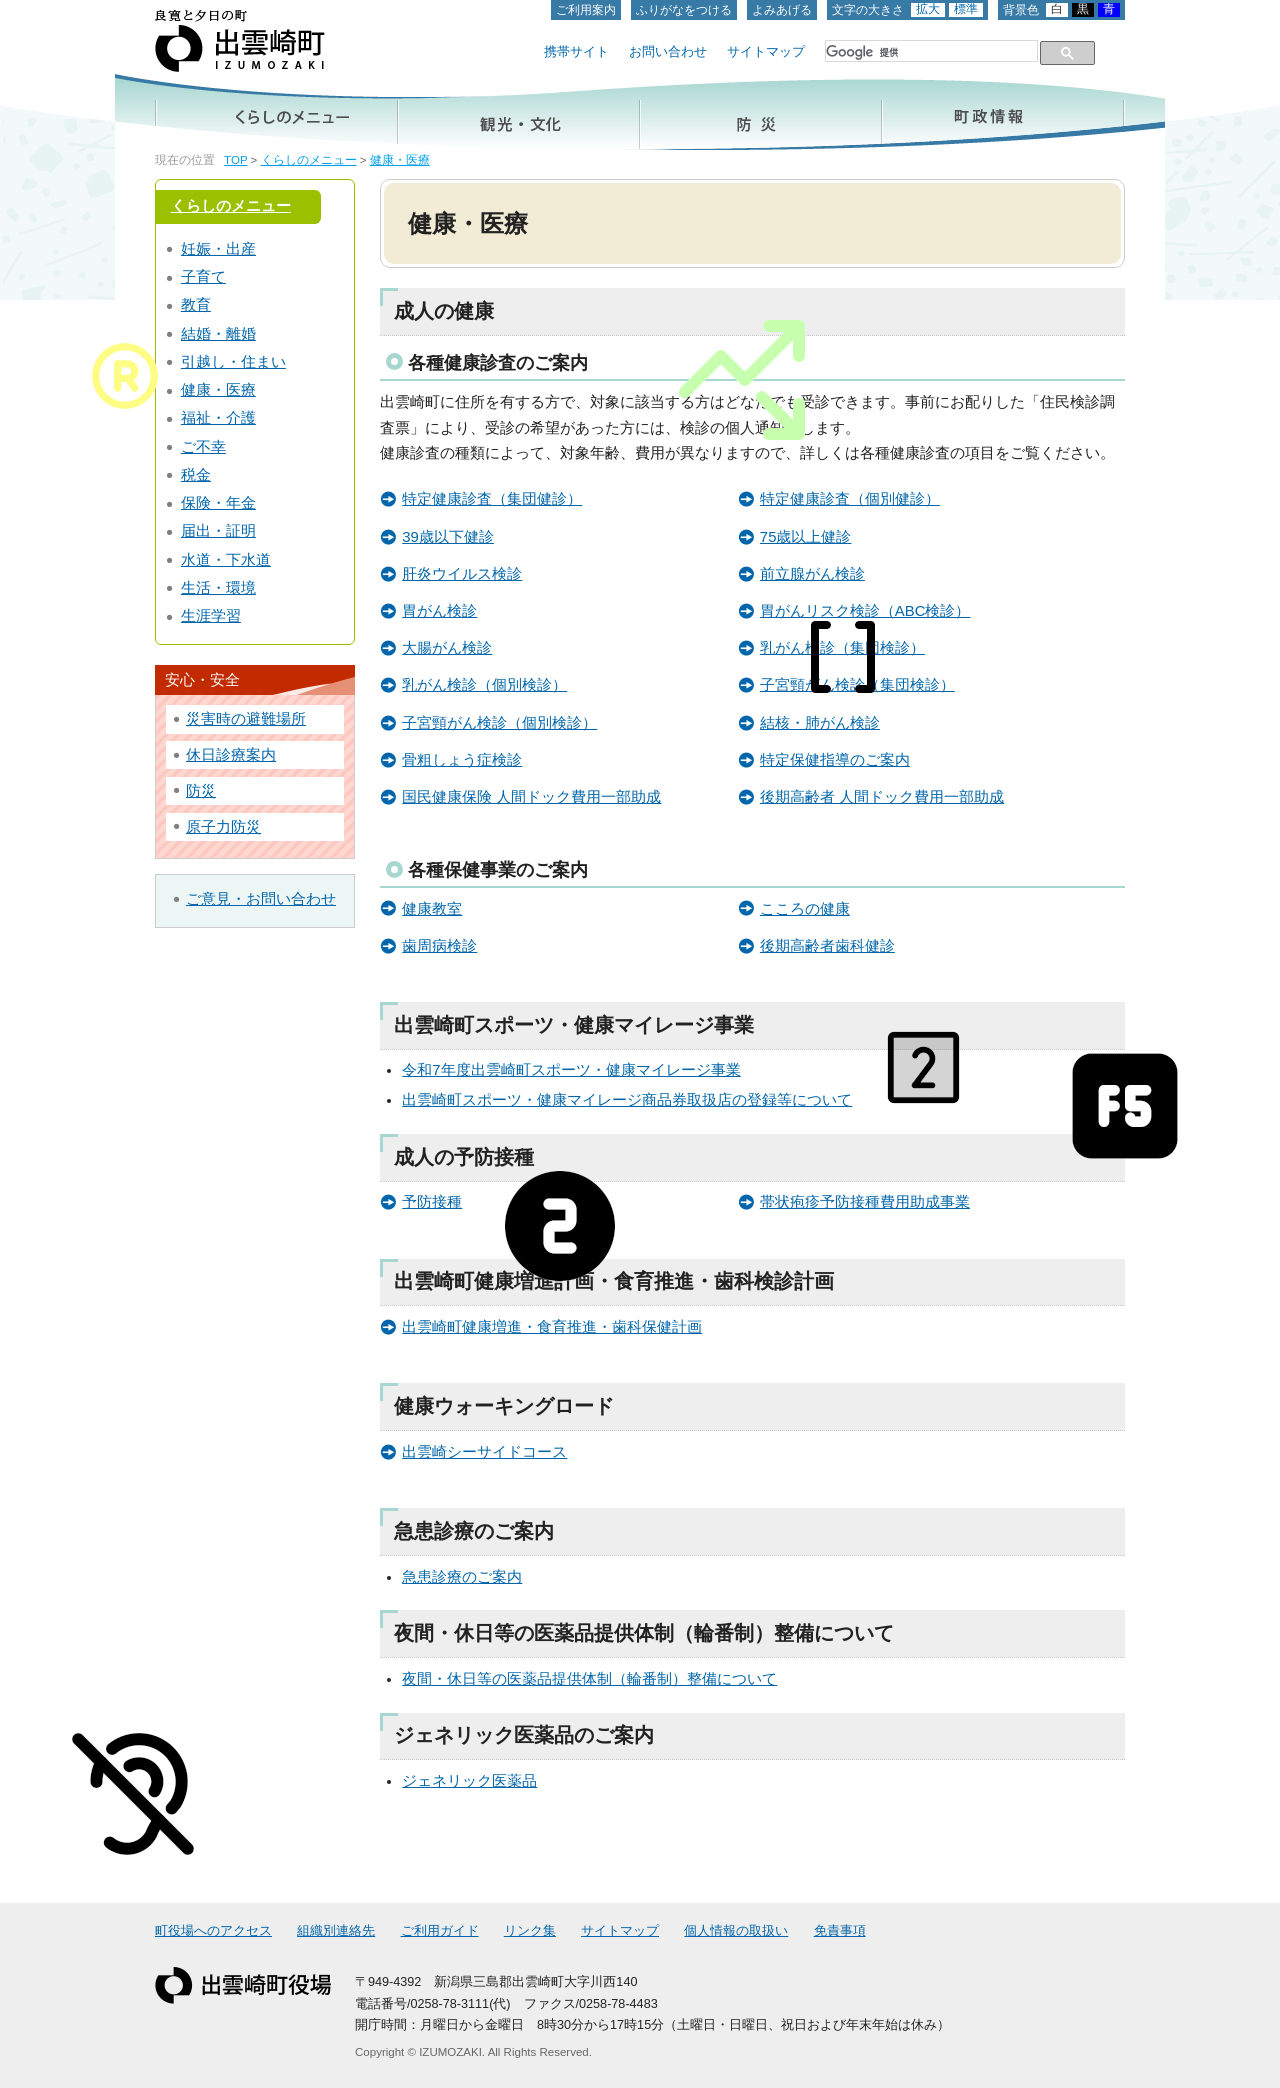 The width and height of the screenshot is (1280, 2088). Describe the element at coordinates (133, 1794) in the screenshot. I see `mute audio or disable listening` at that location.